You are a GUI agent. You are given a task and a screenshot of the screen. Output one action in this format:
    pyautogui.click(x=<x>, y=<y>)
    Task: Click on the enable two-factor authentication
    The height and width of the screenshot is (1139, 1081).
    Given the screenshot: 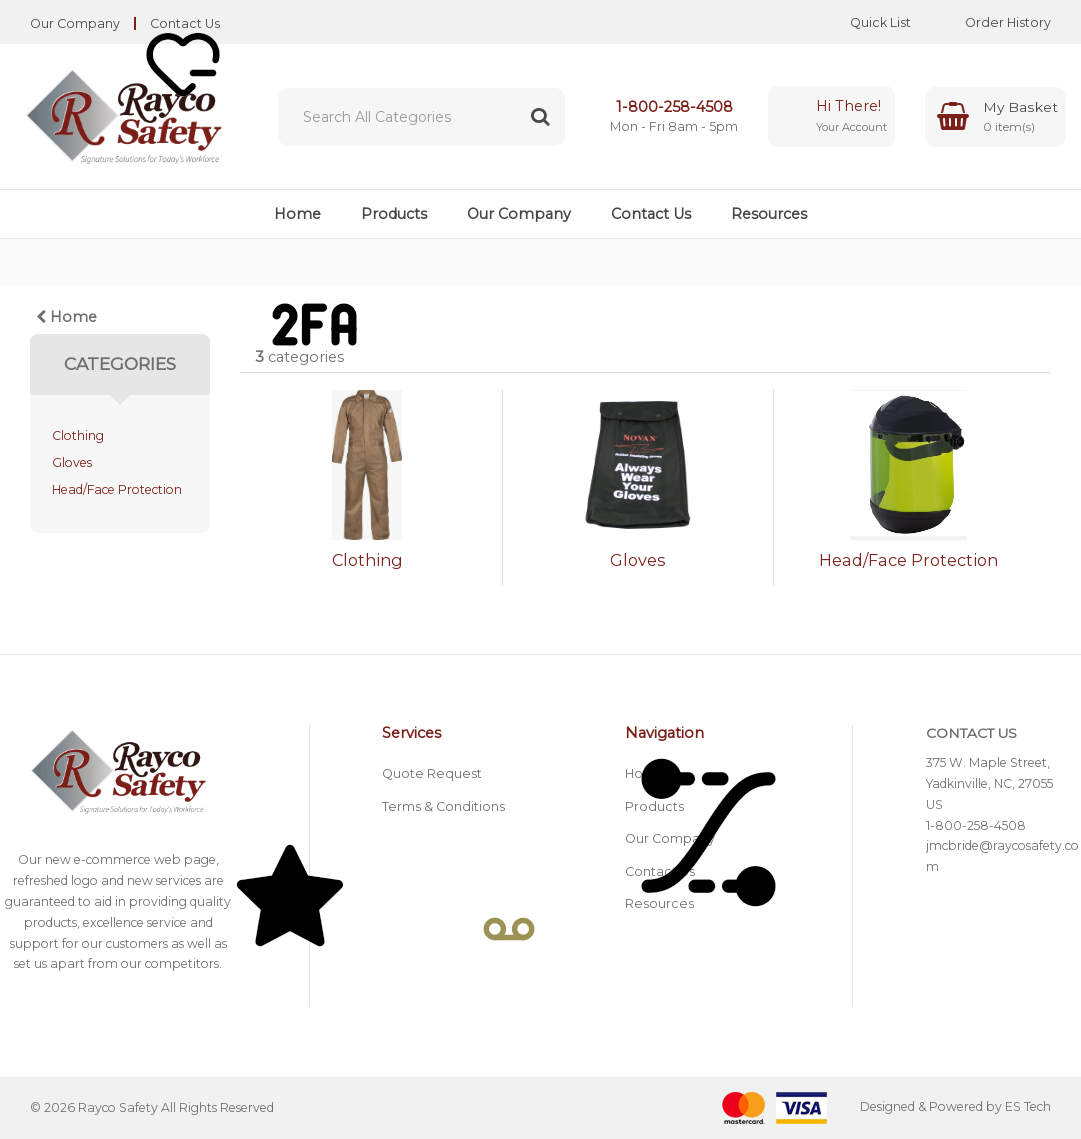 What is the action you would take?
    pyautogui.click(x=314, y=324)
    